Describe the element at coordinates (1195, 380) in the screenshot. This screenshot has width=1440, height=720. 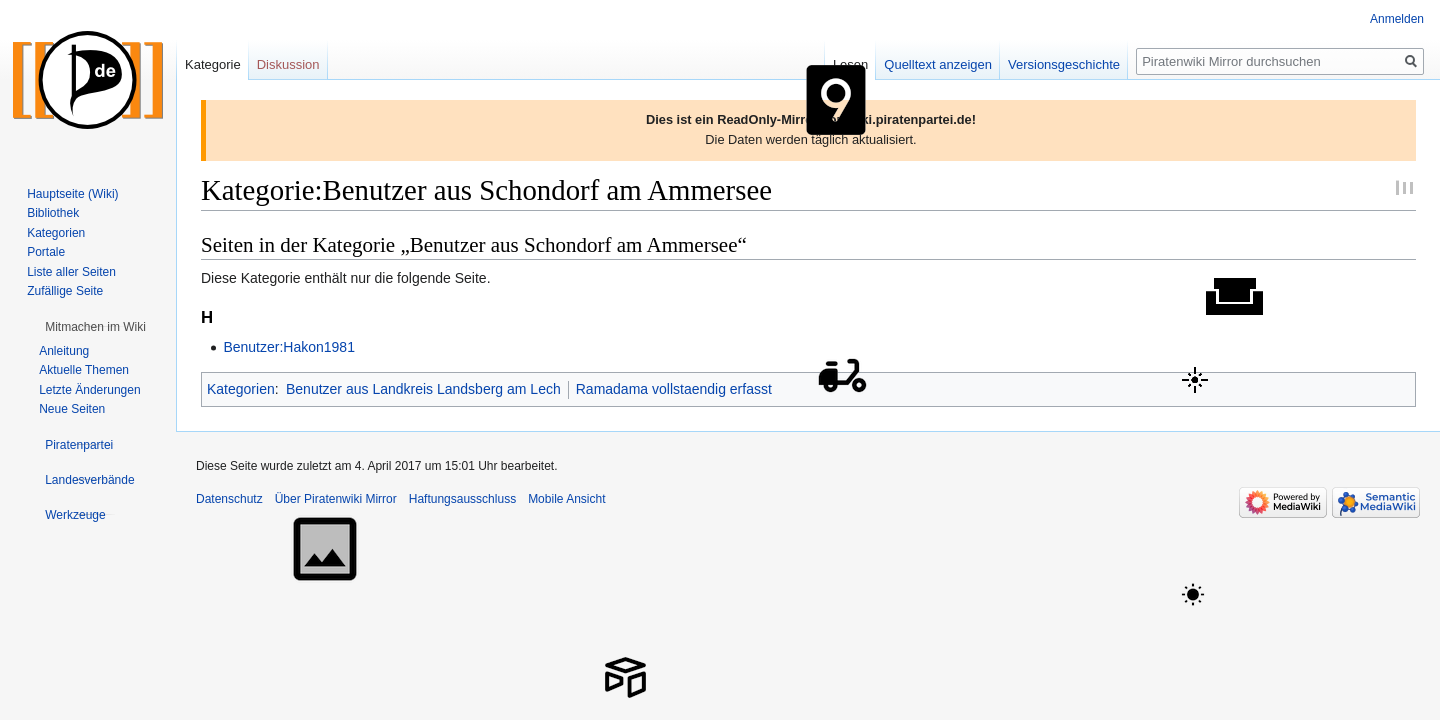
I see `add a lens flare effect to an image` at that location.